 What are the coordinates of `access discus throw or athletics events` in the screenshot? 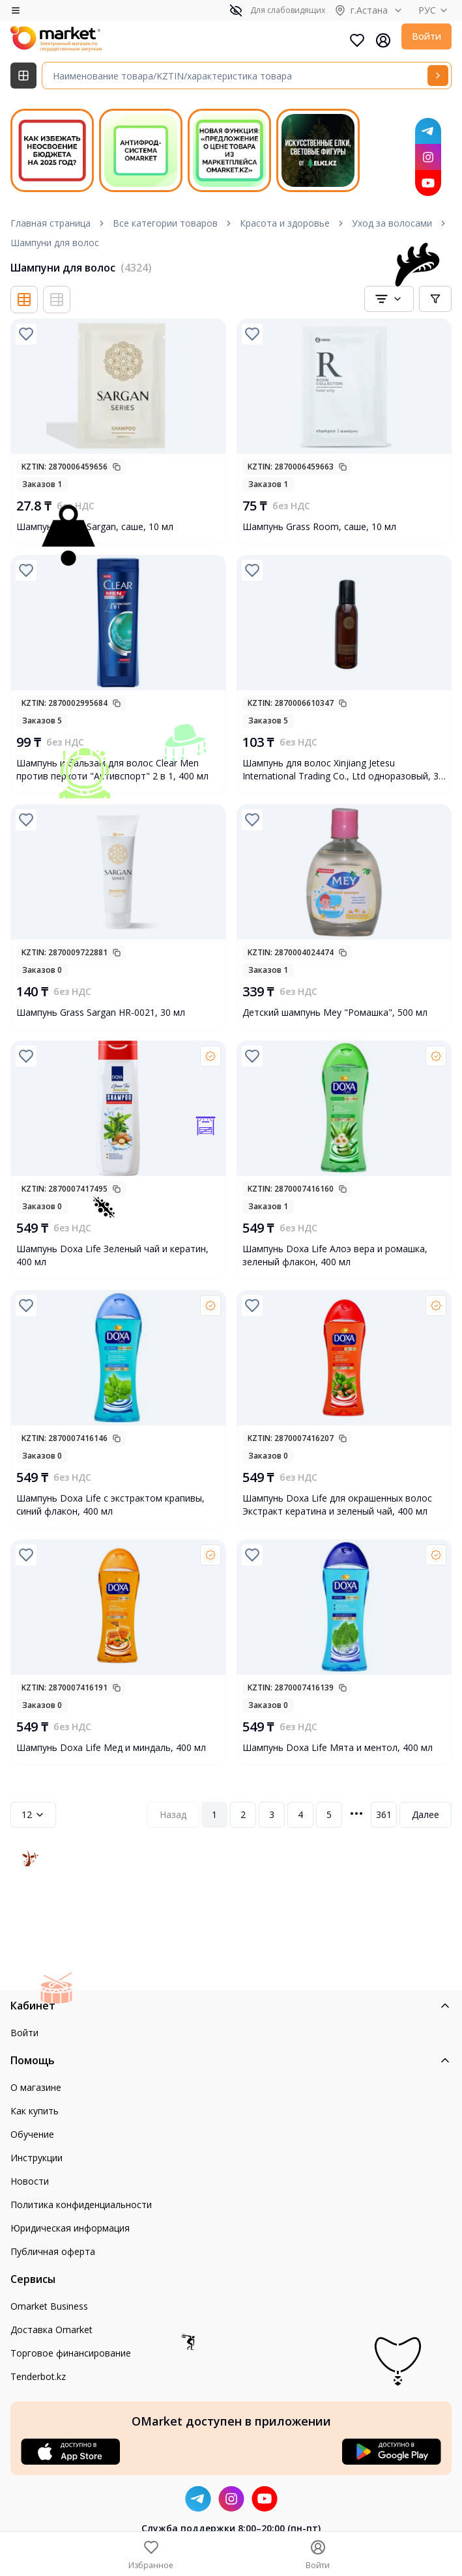 It's located at (188, 2342).